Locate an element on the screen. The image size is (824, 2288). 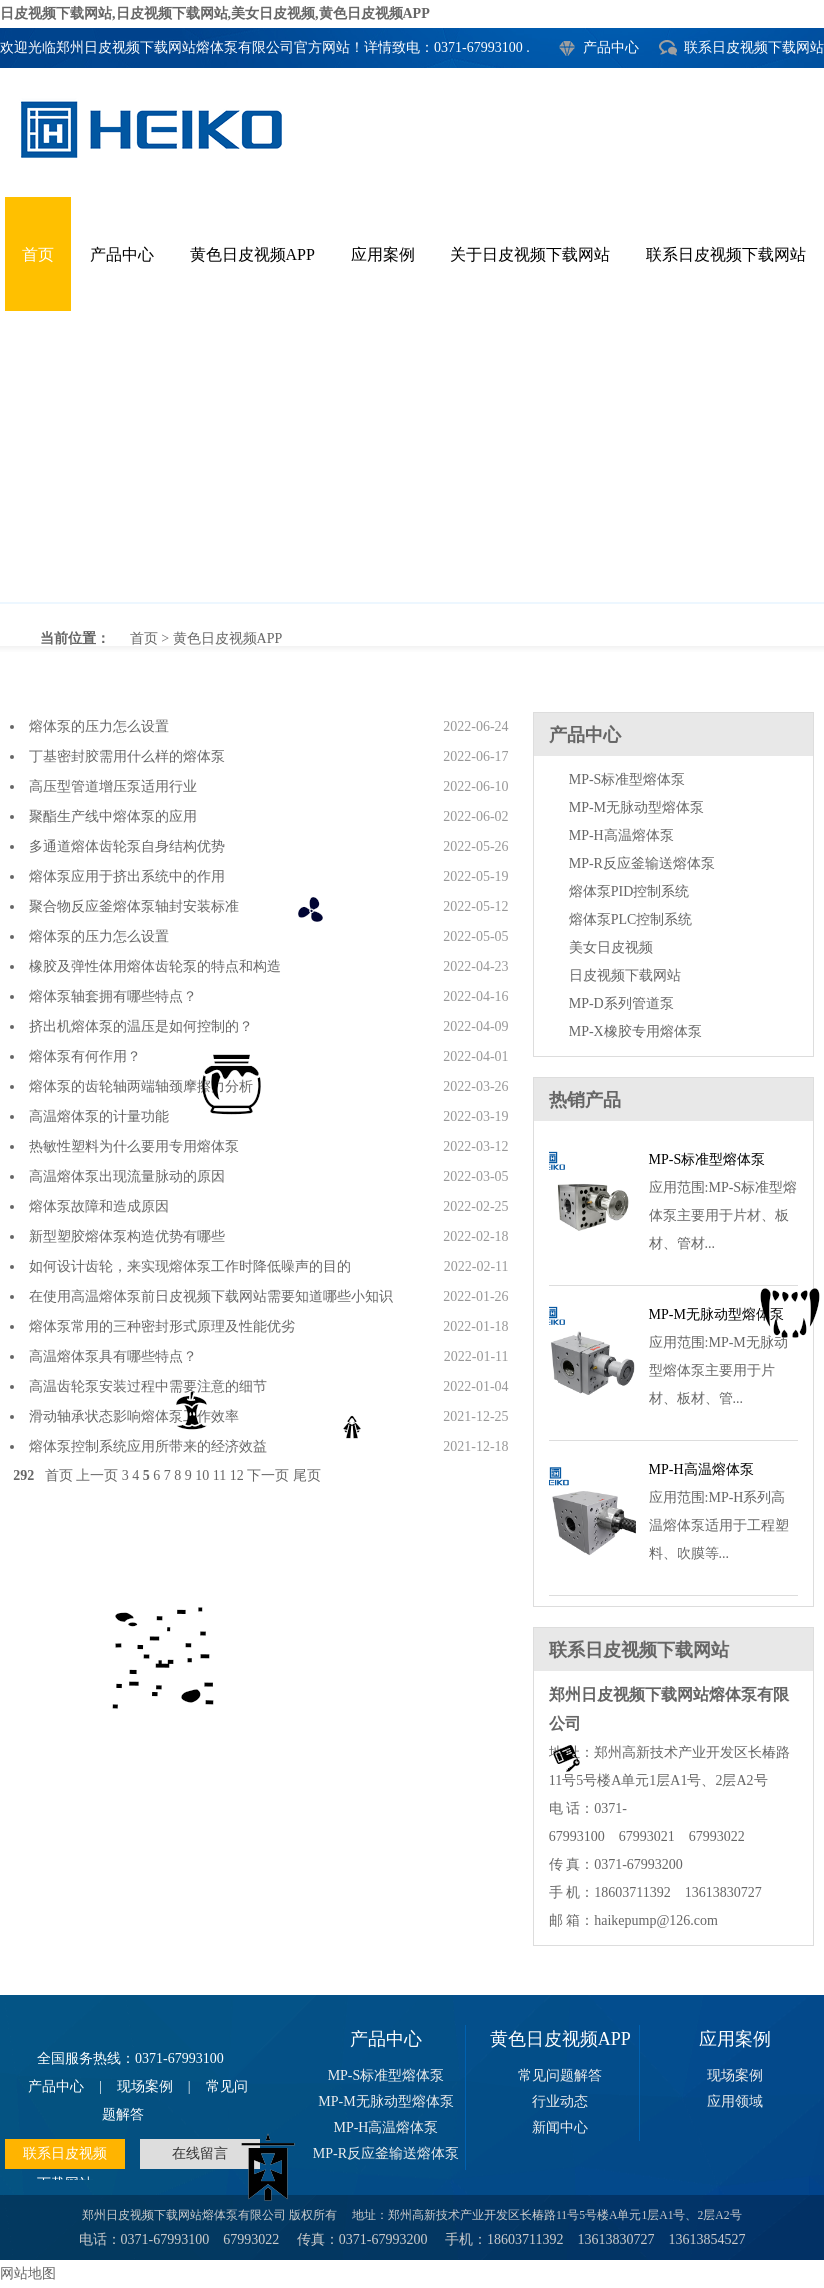
view inventory or storage container is located at coordinates (231, 1084).